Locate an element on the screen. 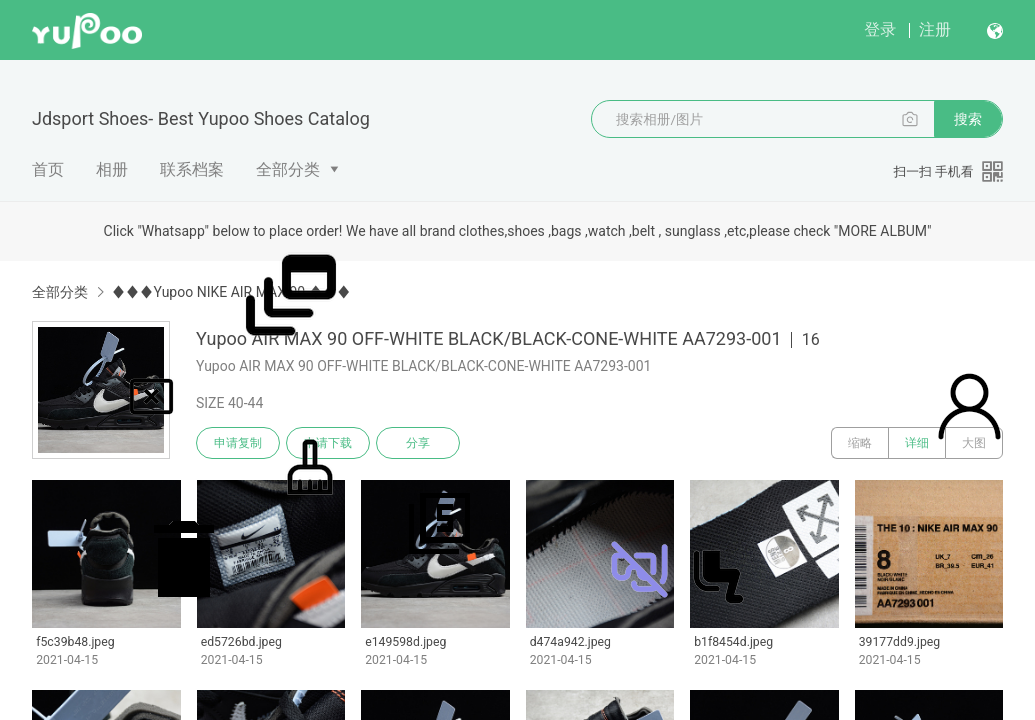  filter or view 5 items is located at coordinates (439, 523).